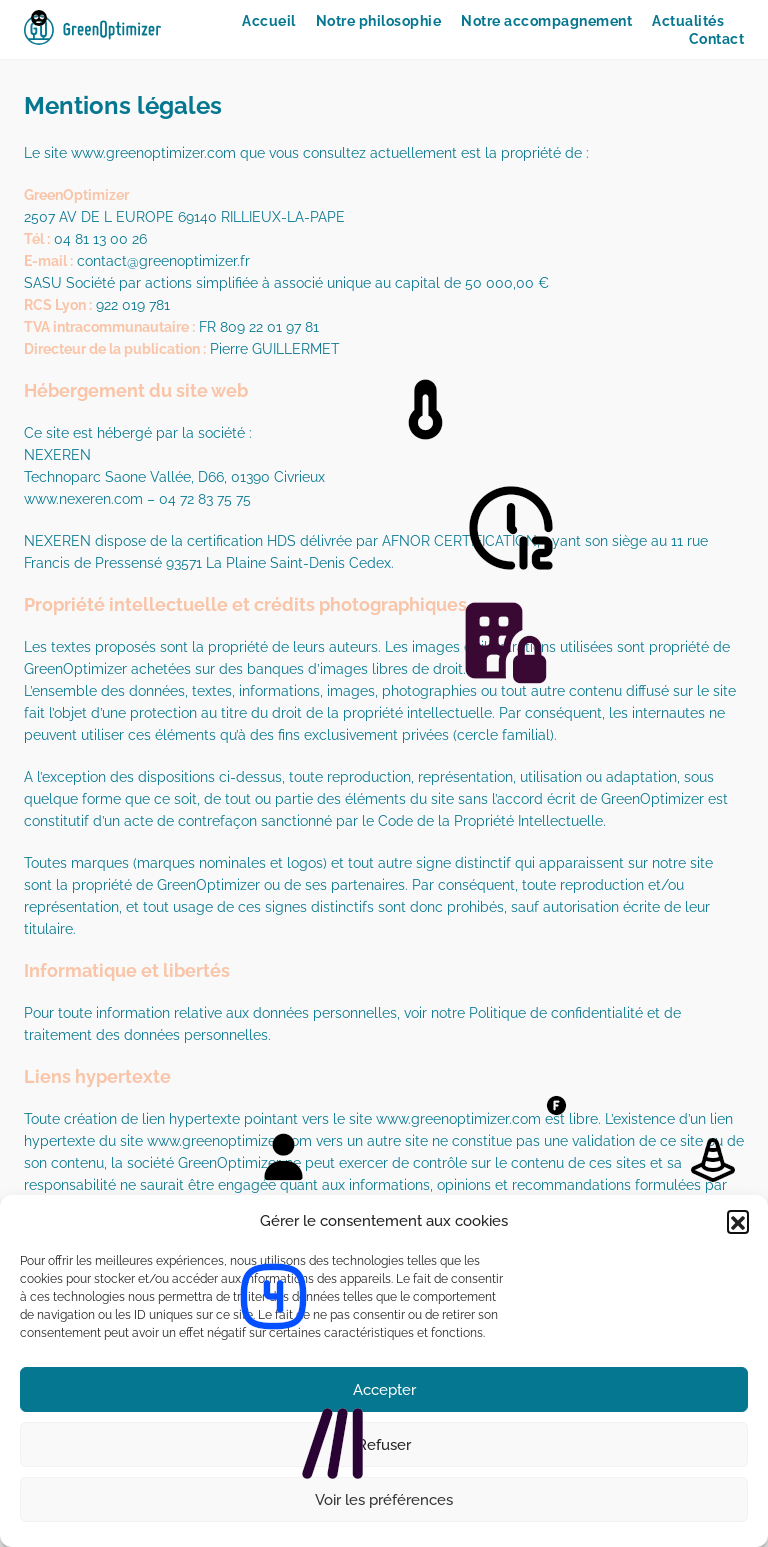 Image resolution: width=768 pixels, height=1547 pixels. I want to click on indicates high temperature or heat level, so click(425, 409).